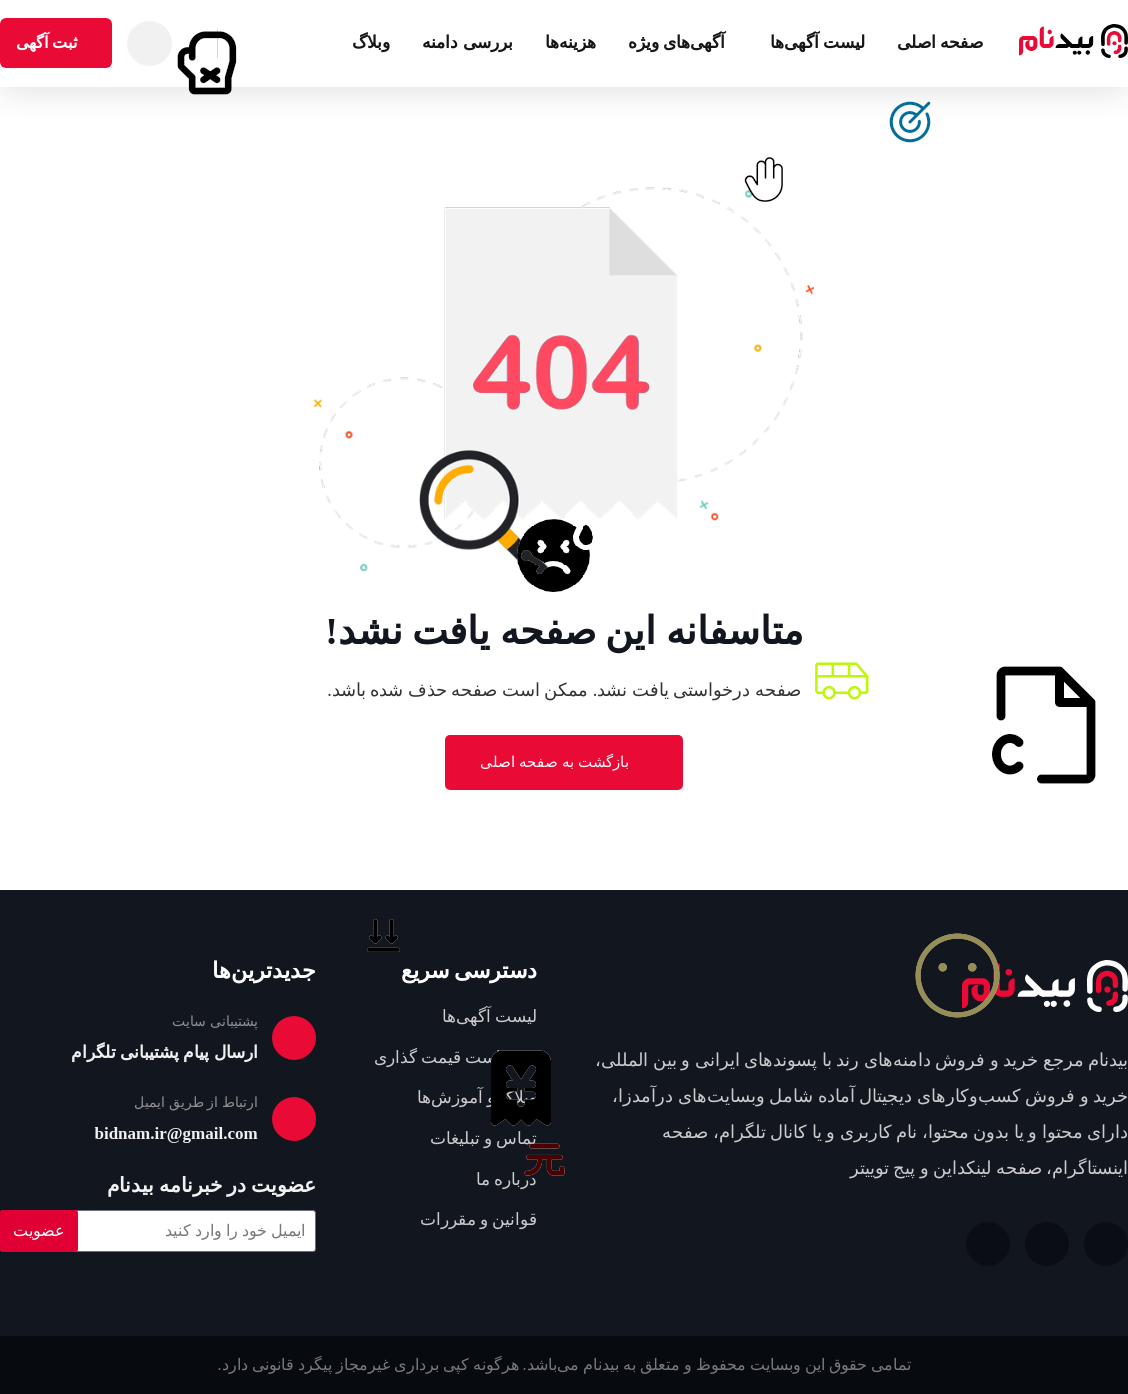 The width and height of the screenshot is (1128, 1394). I want to click on download all items to device, so click(383, 935).